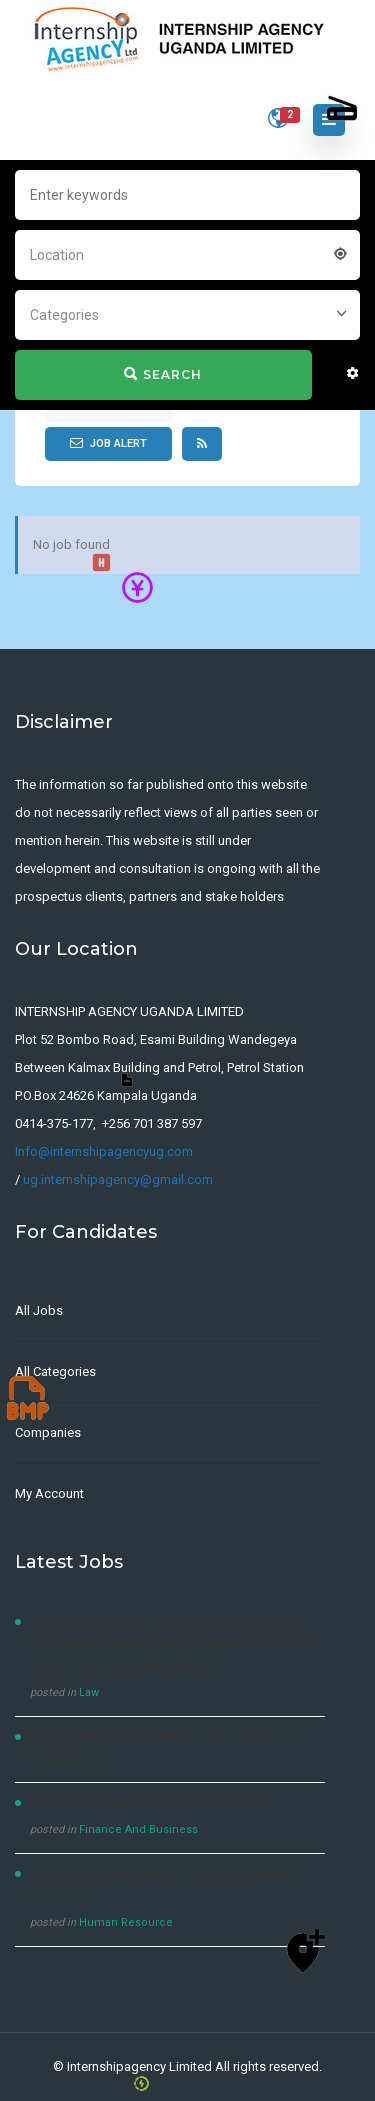 The height and width of the screenshot is (2101, 375). I want to click on remove a file or document, so click(127, 1080).